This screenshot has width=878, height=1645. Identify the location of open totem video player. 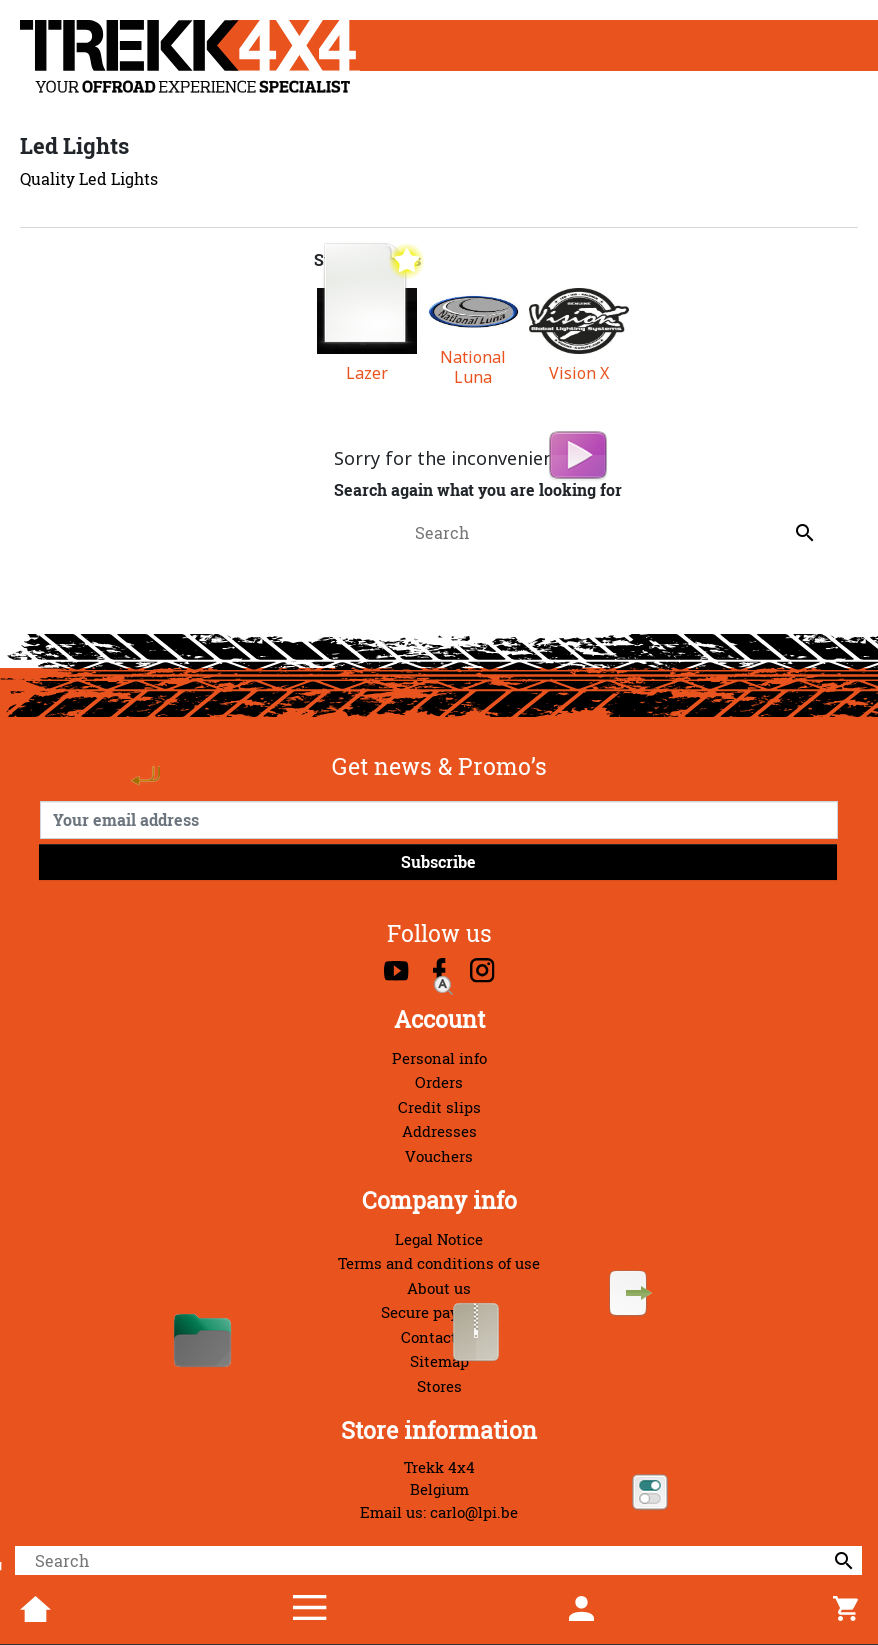
(578, 455).